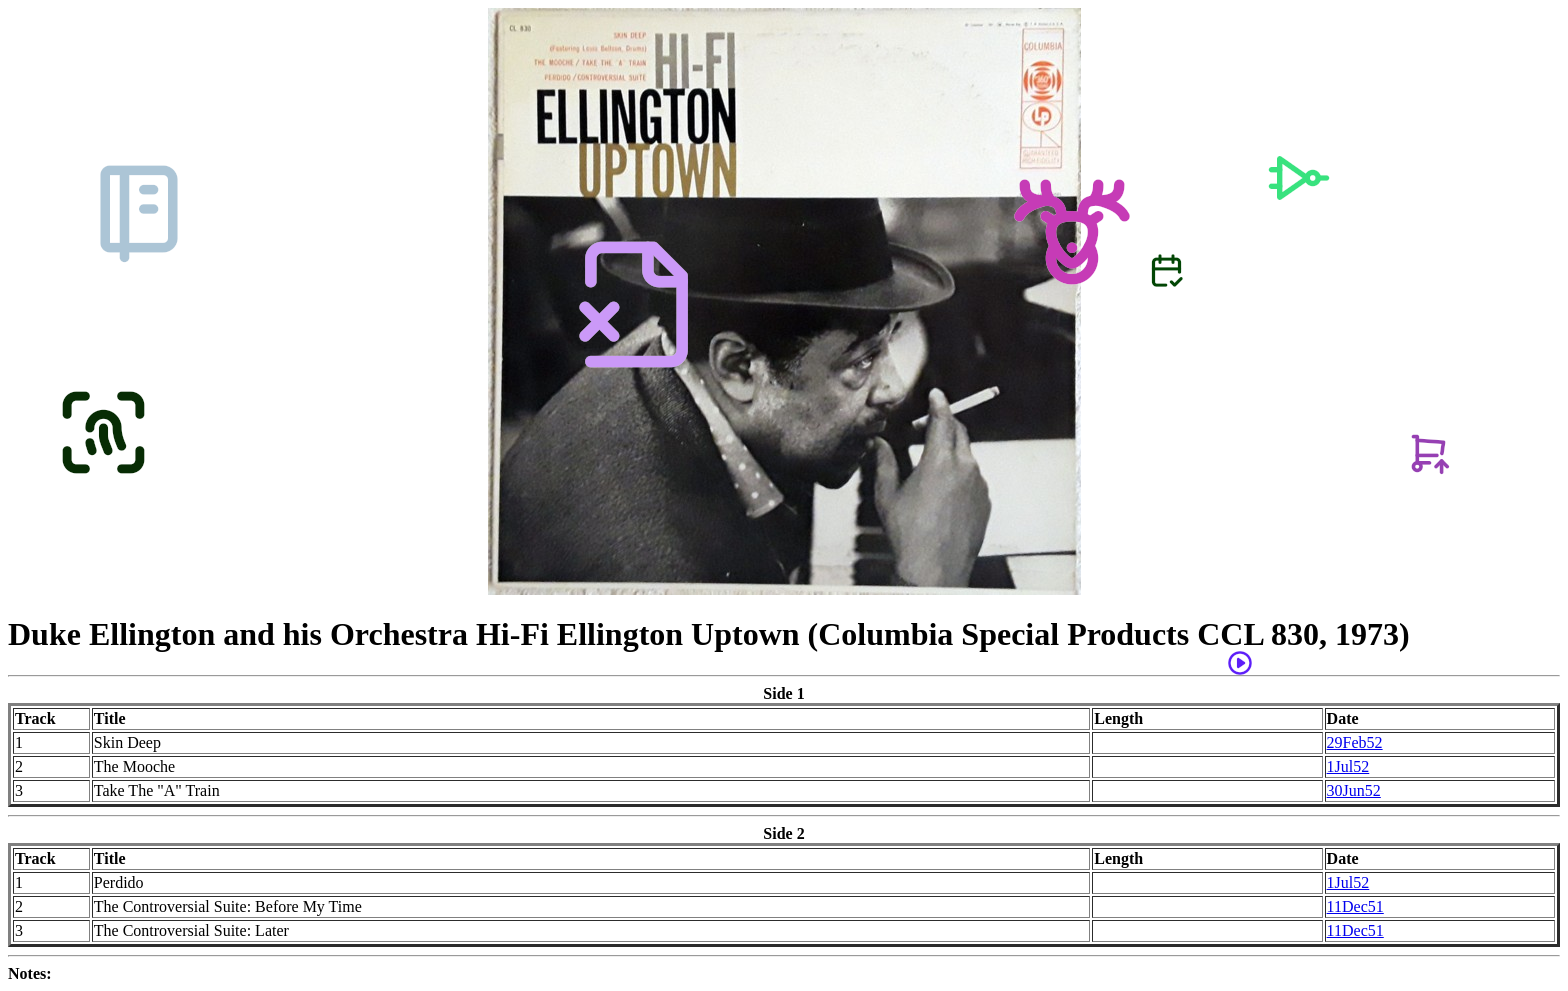 This screenshot has height=991, width=1568. What do you see at coordinates (1166, 270) in the screenshot?
I see `confirm or complete a scheduled event` at bounding box center [1166, 270].